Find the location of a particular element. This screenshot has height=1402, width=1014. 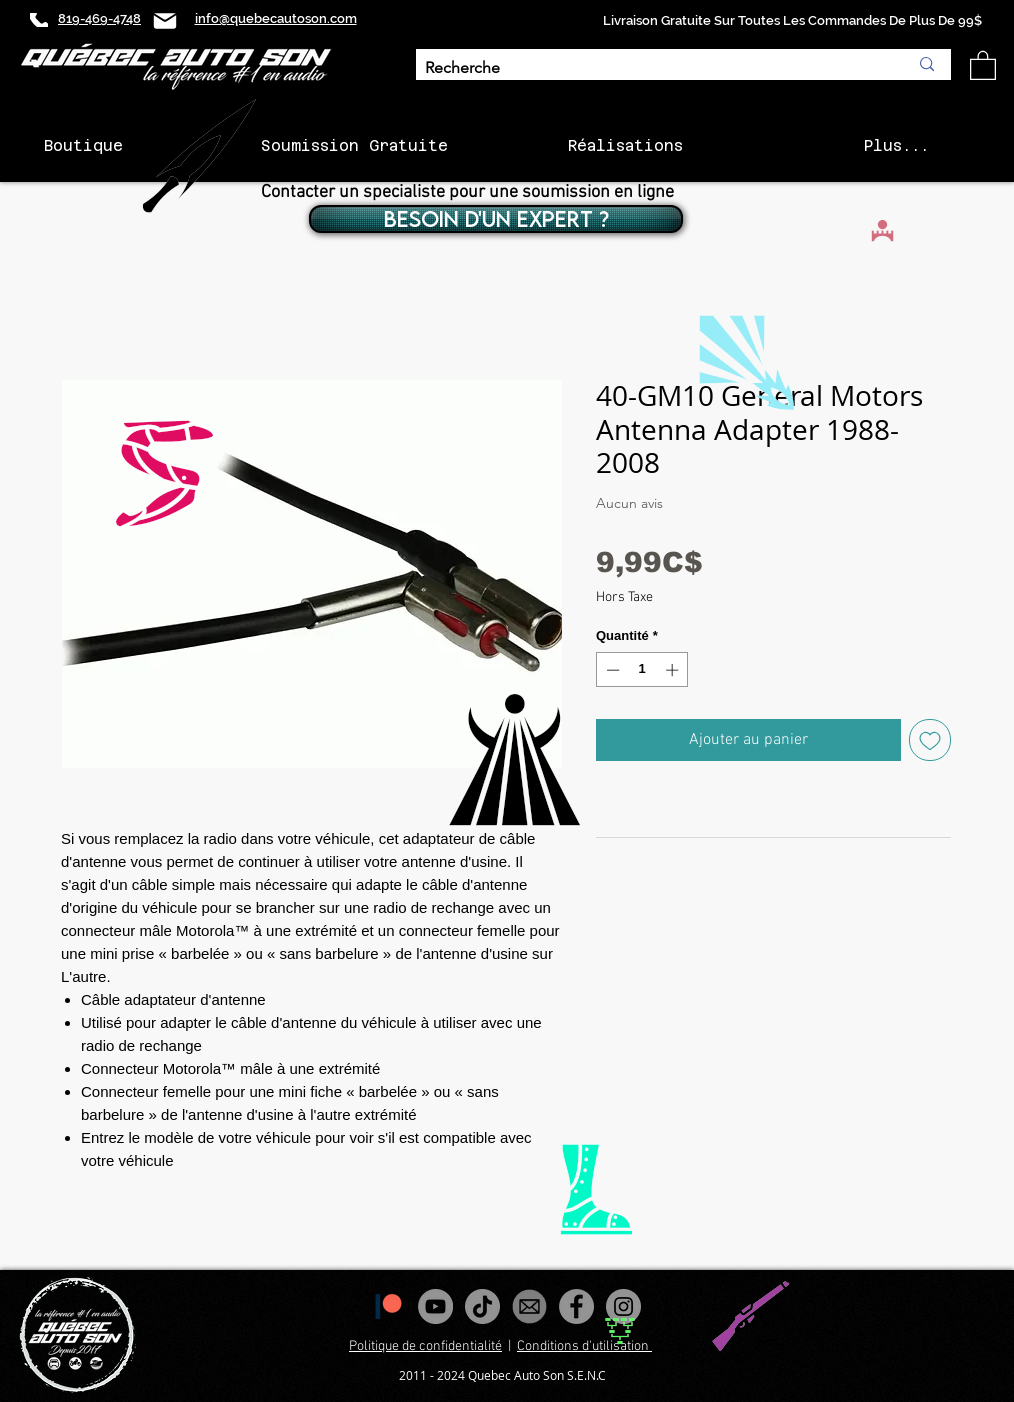

equip armor boots to your character is located at coordinates (596, 1189).